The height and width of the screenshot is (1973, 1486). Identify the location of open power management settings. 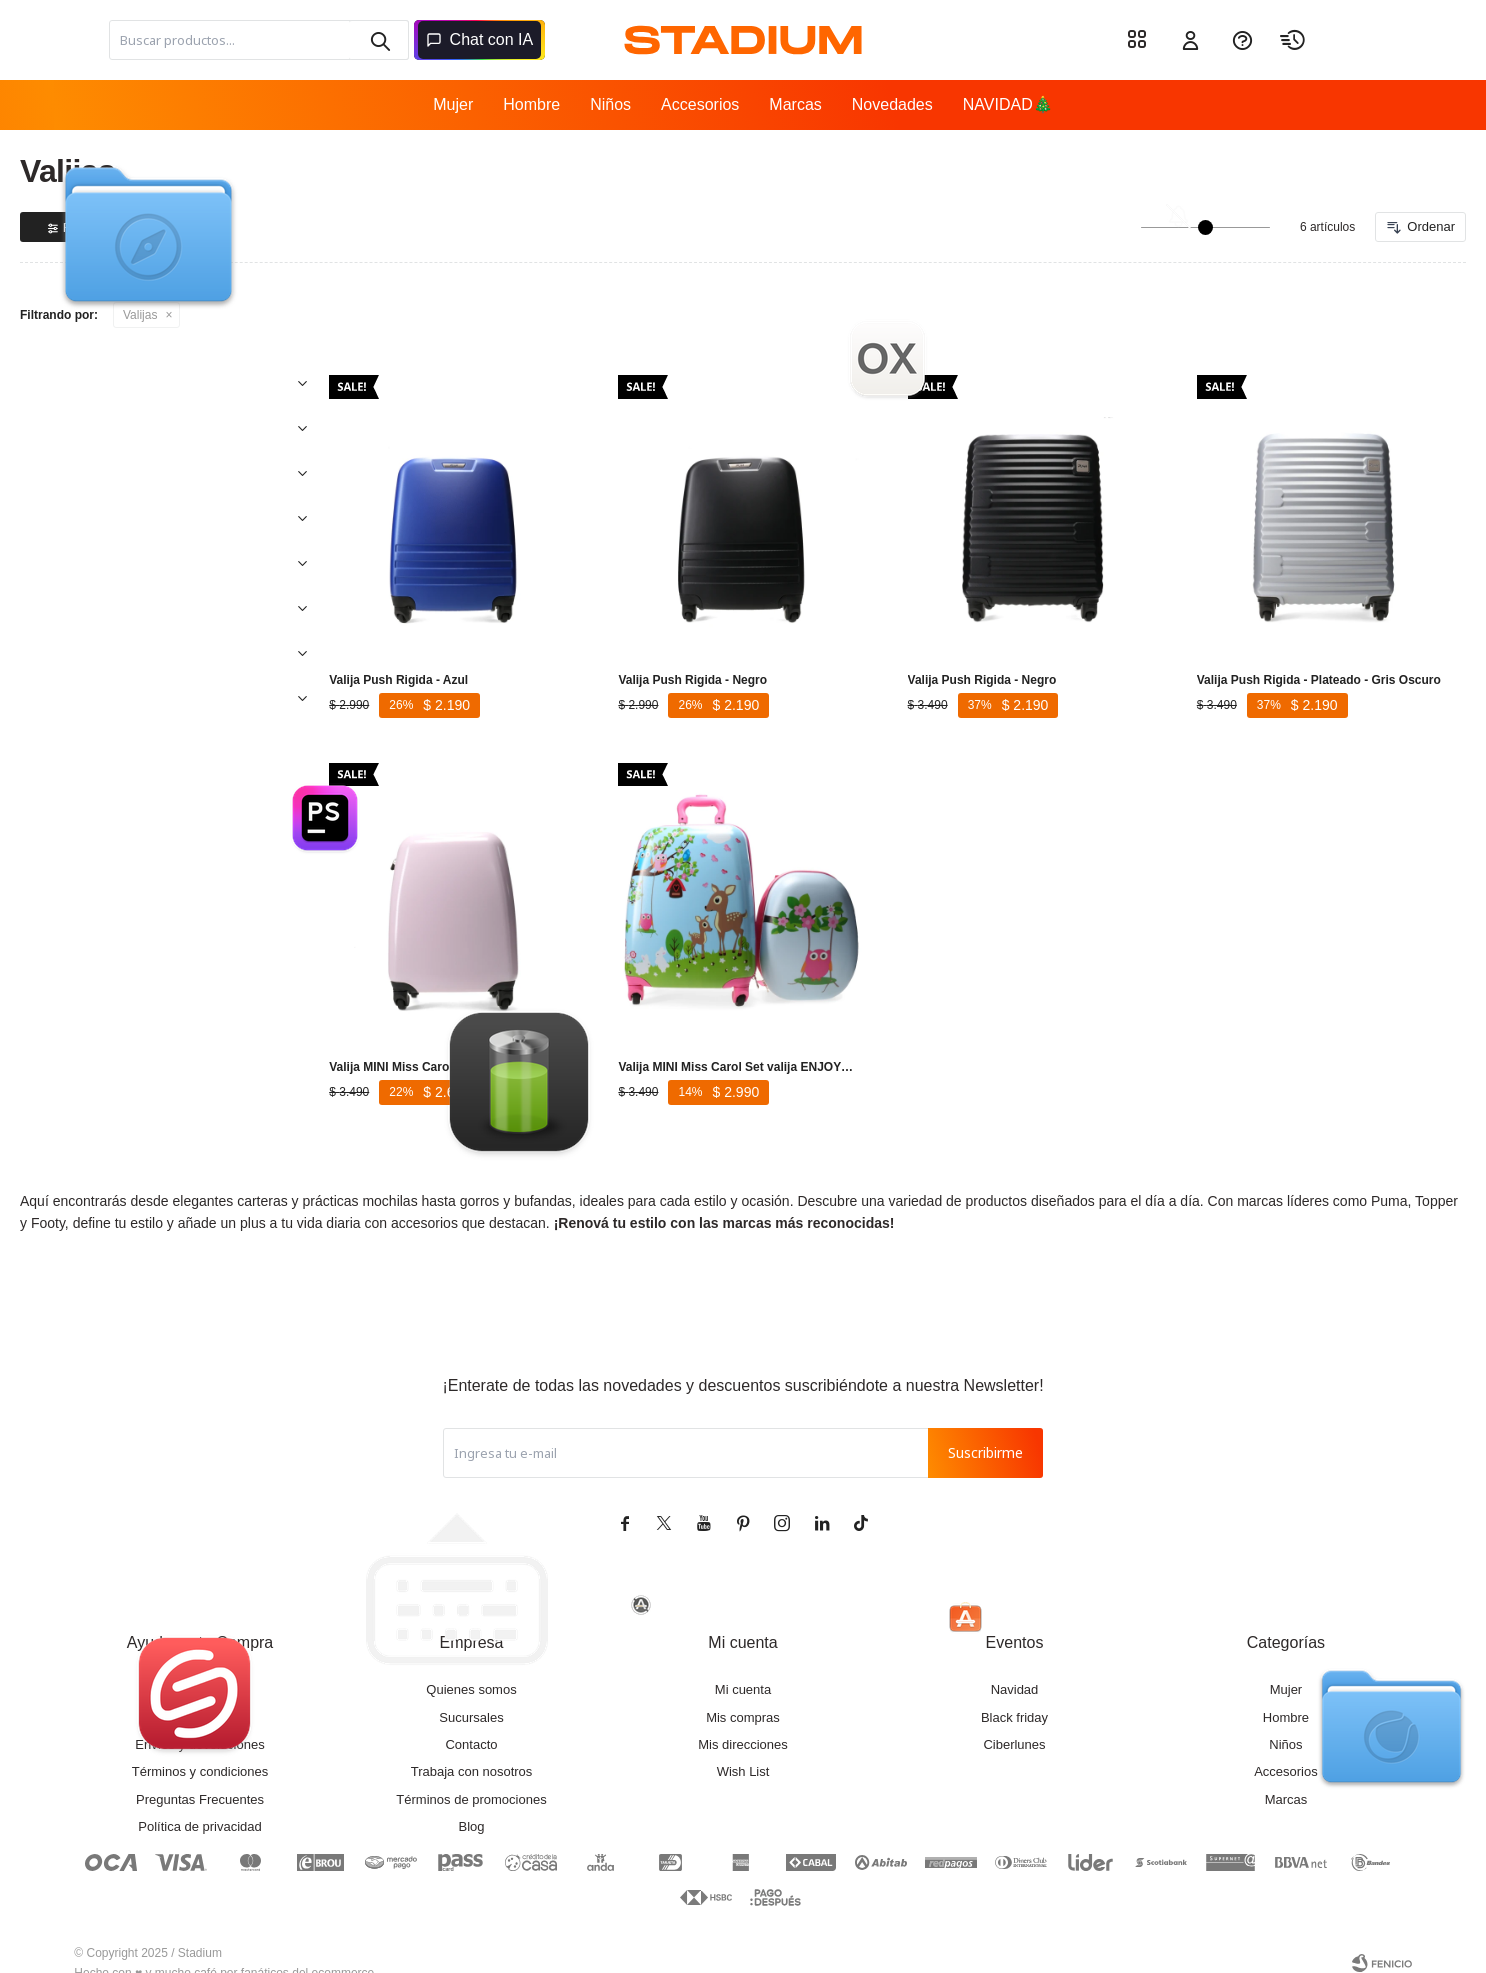
(519, 1082).